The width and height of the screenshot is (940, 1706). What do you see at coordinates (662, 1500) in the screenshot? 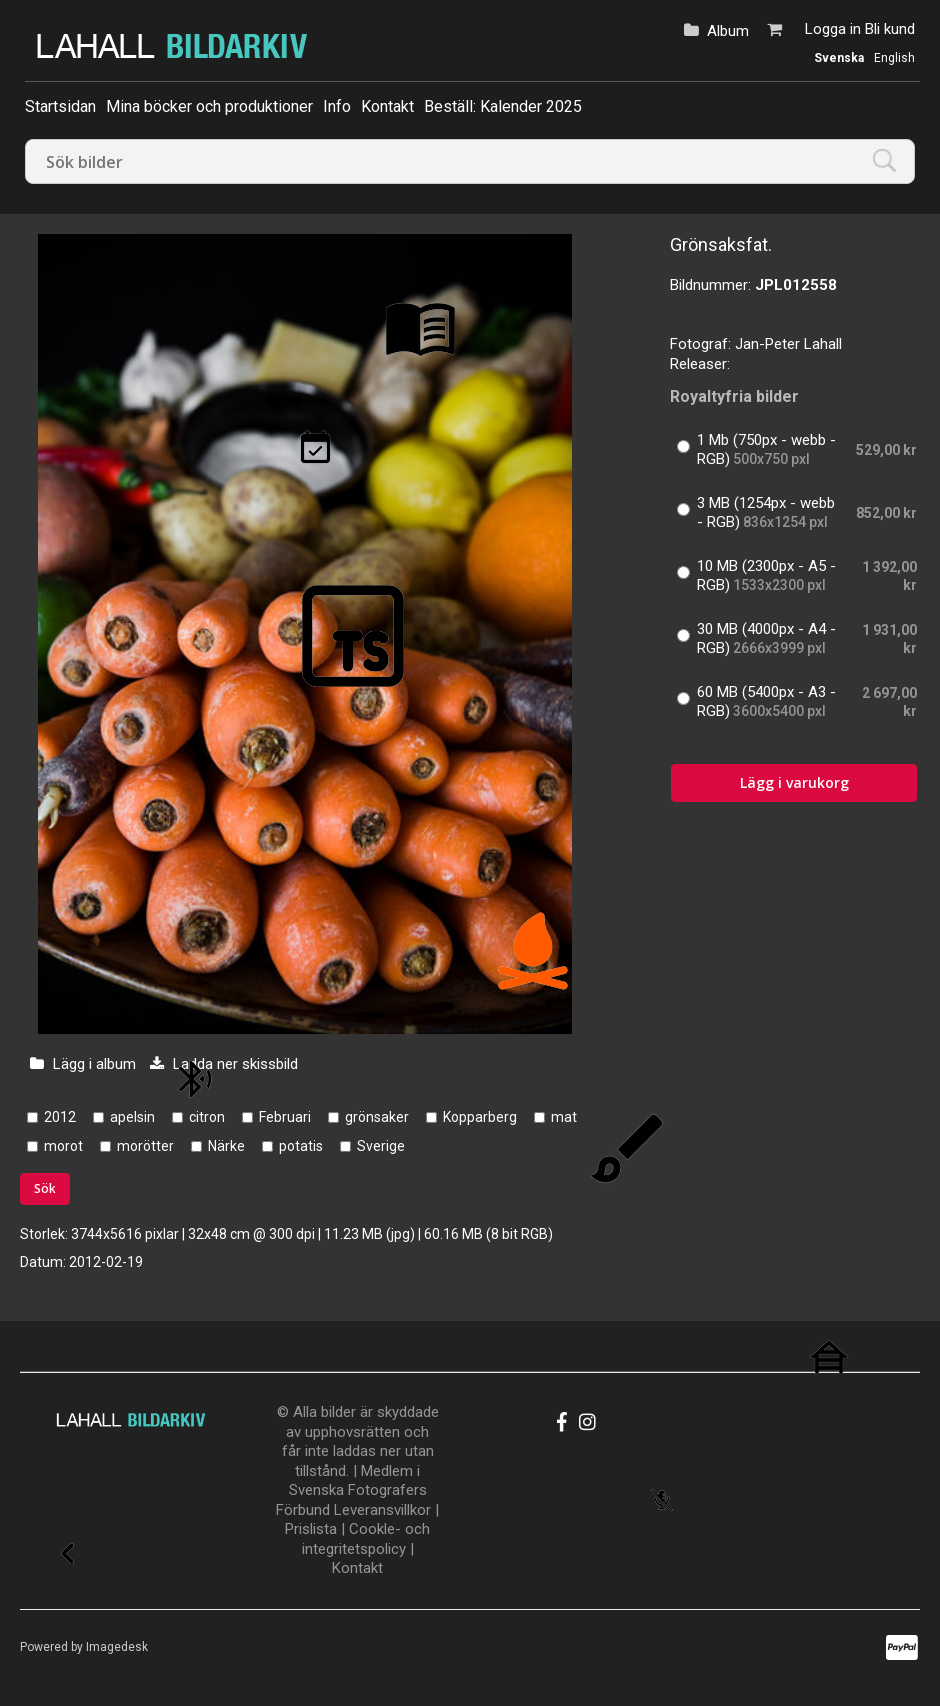
I see `mute microphone` at bounding box center [662, 1500].